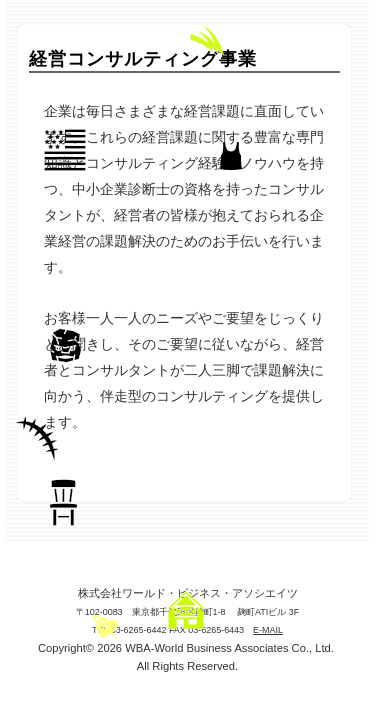  Describe the element at coordinates (186, 610) in the screenshot. I see `find nearby post office locations` at that location.